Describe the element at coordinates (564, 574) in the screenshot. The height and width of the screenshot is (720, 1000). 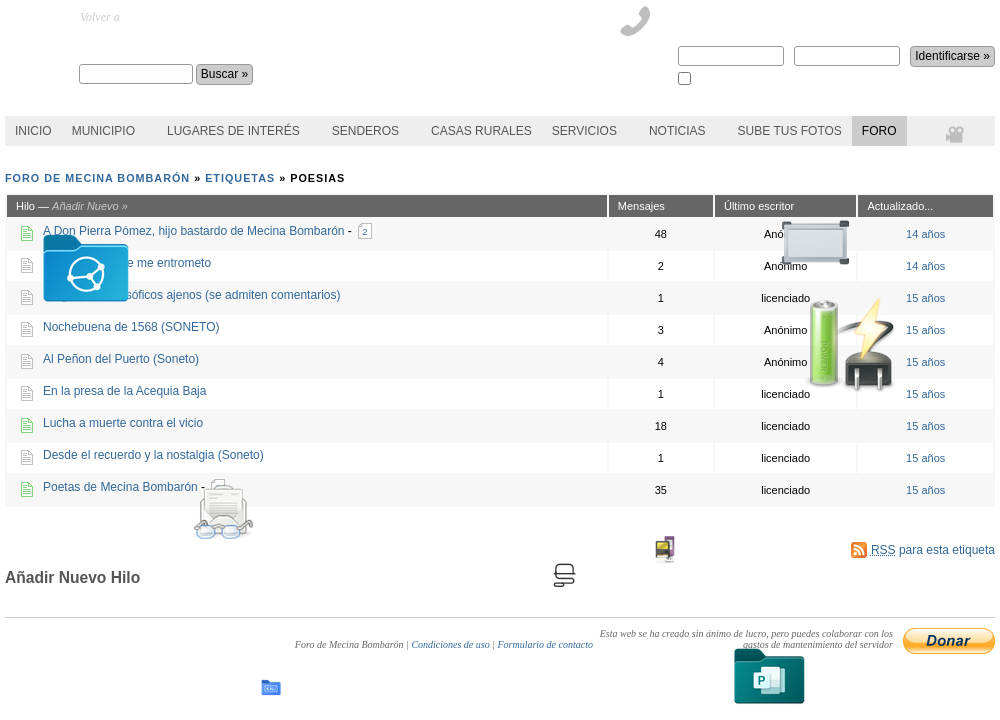
I see `connect to a USB dock or hub` at that location.